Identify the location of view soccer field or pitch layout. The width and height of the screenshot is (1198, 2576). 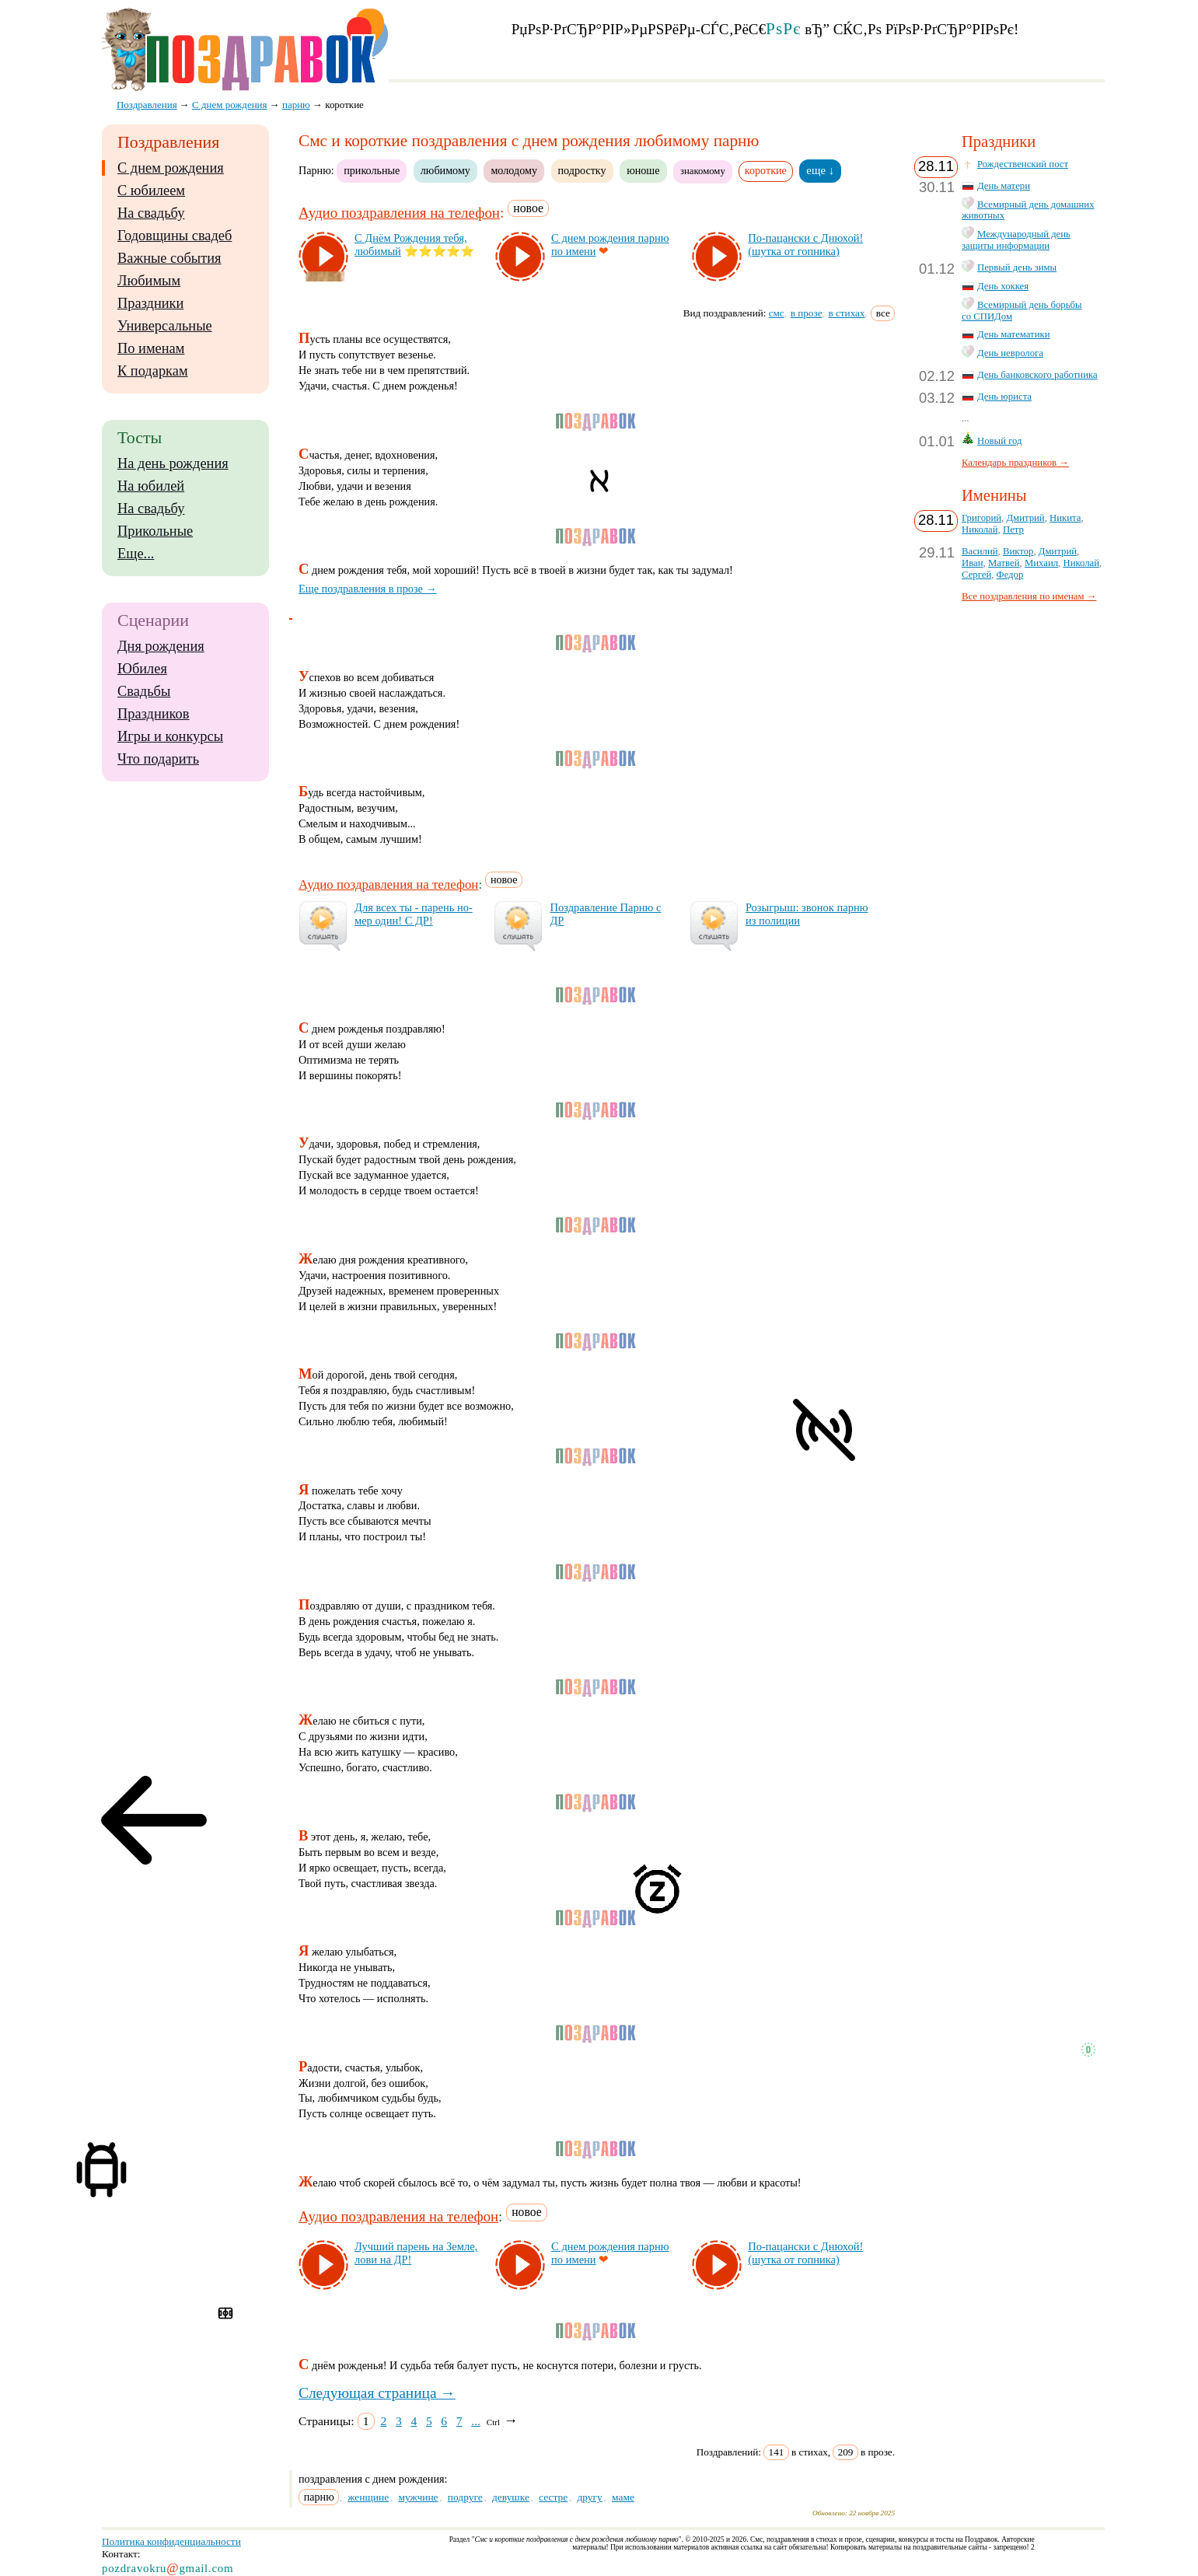
(225, 2313).